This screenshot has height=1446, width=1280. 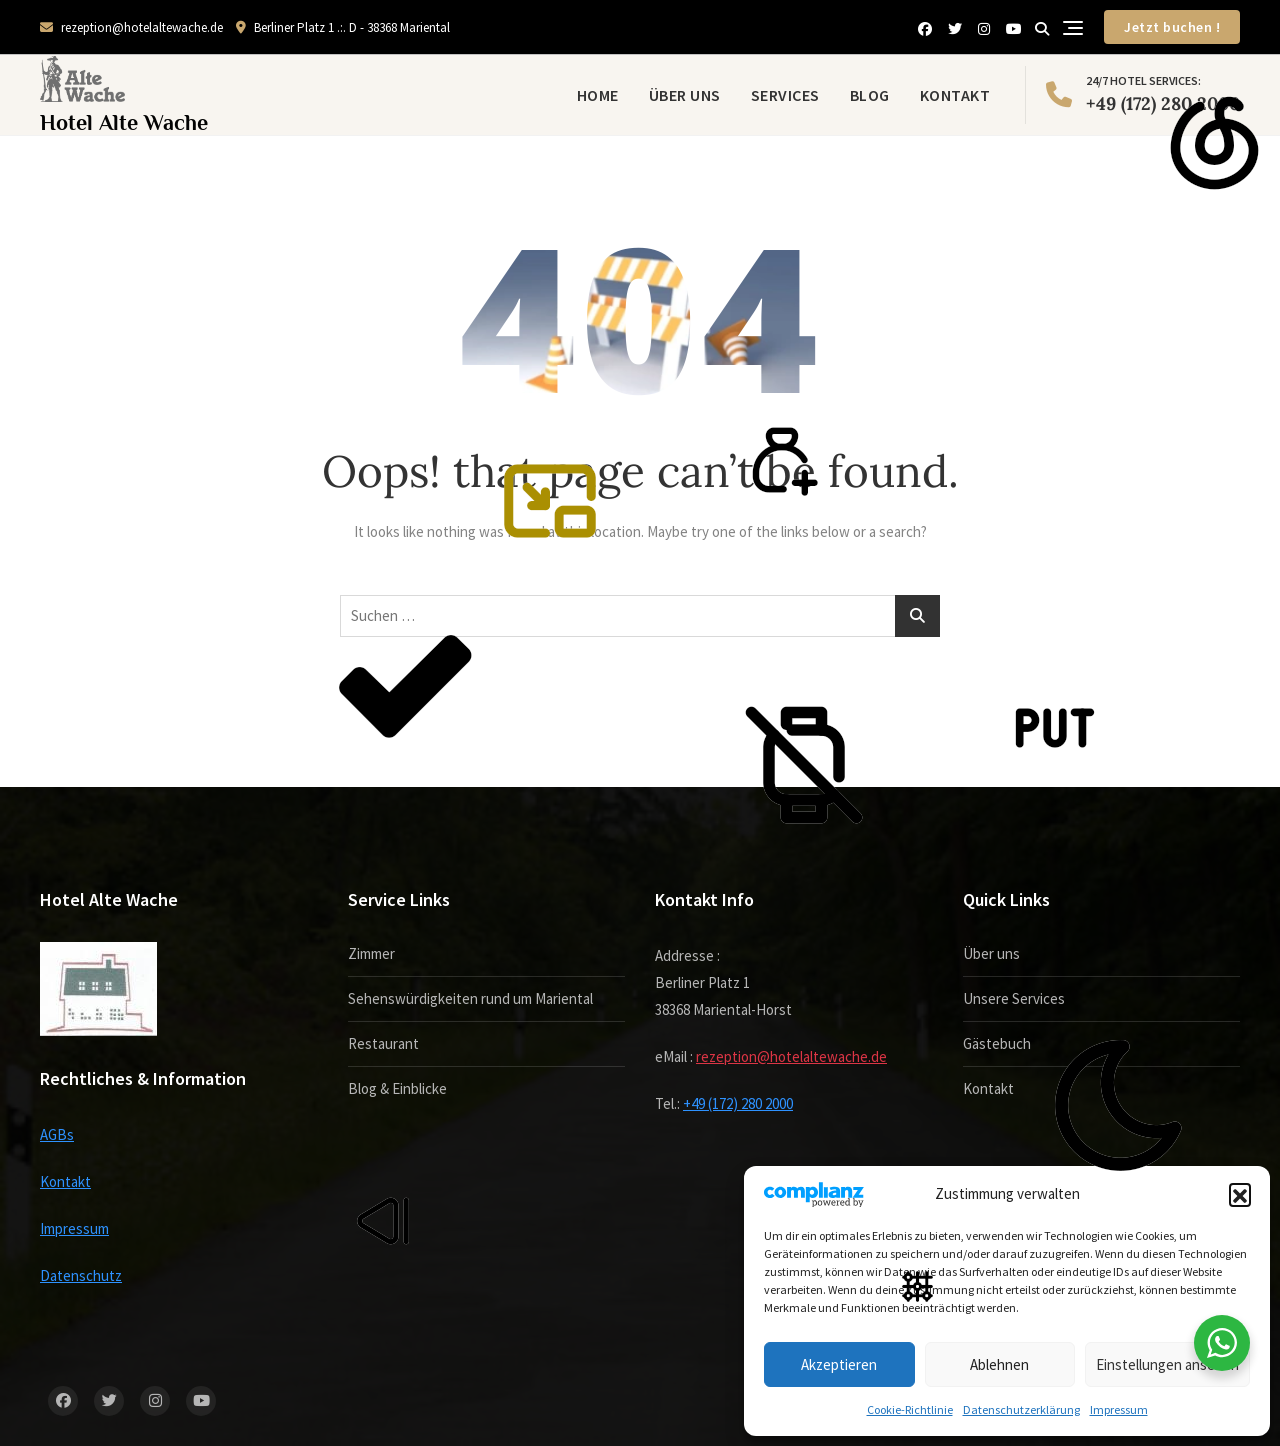 I want to click on indicates an HTTP PUT request method, so click(x=1055, y=728).